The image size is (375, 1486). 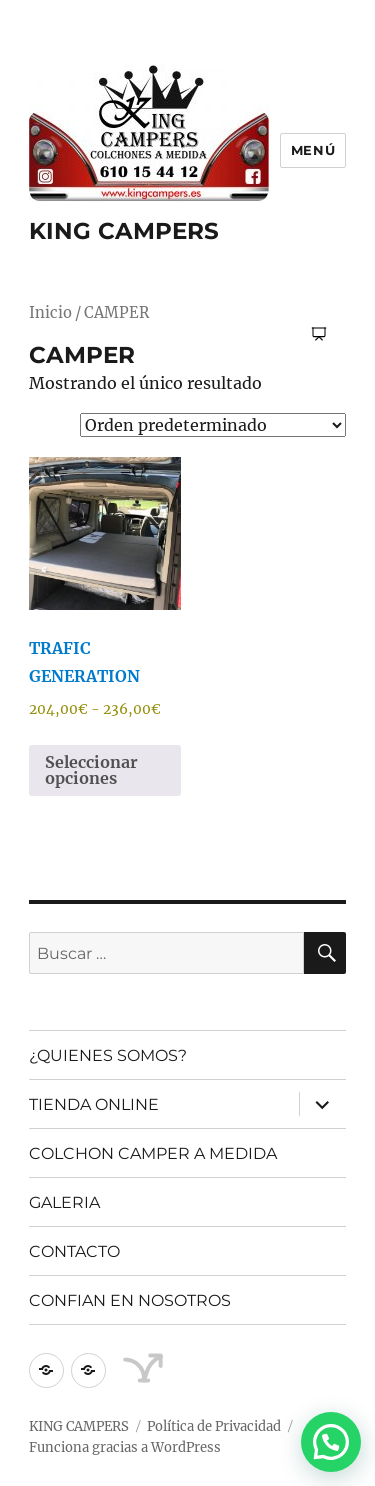 What do you see at coordinates (144, 1368) in the screenshot?
I see `redirect or reroute content` at bounding box center [144, 1368].